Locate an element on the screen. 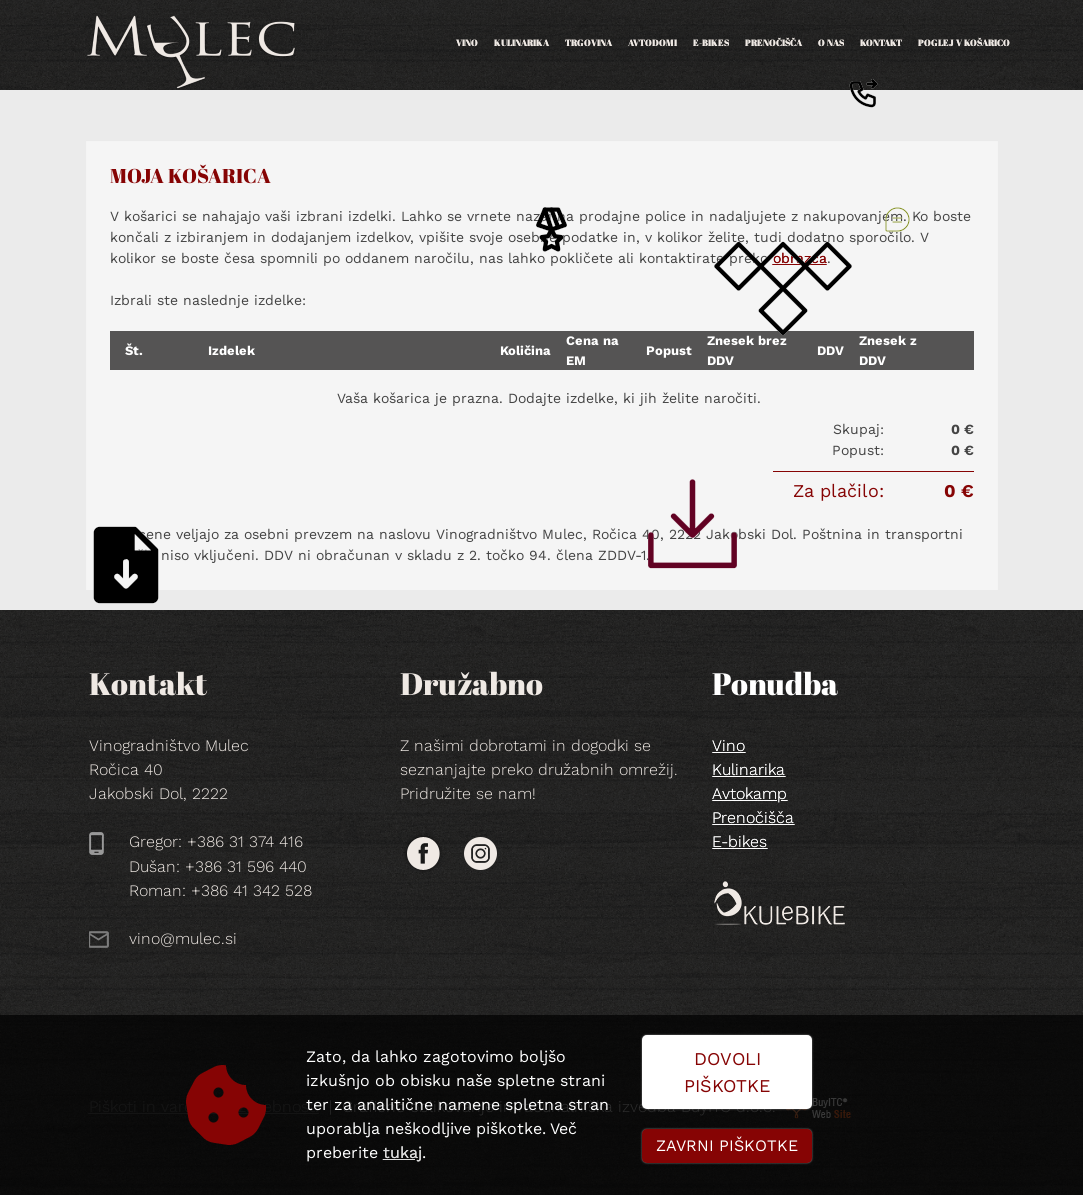  make an outgoing call is located at coordinates (863, 93).